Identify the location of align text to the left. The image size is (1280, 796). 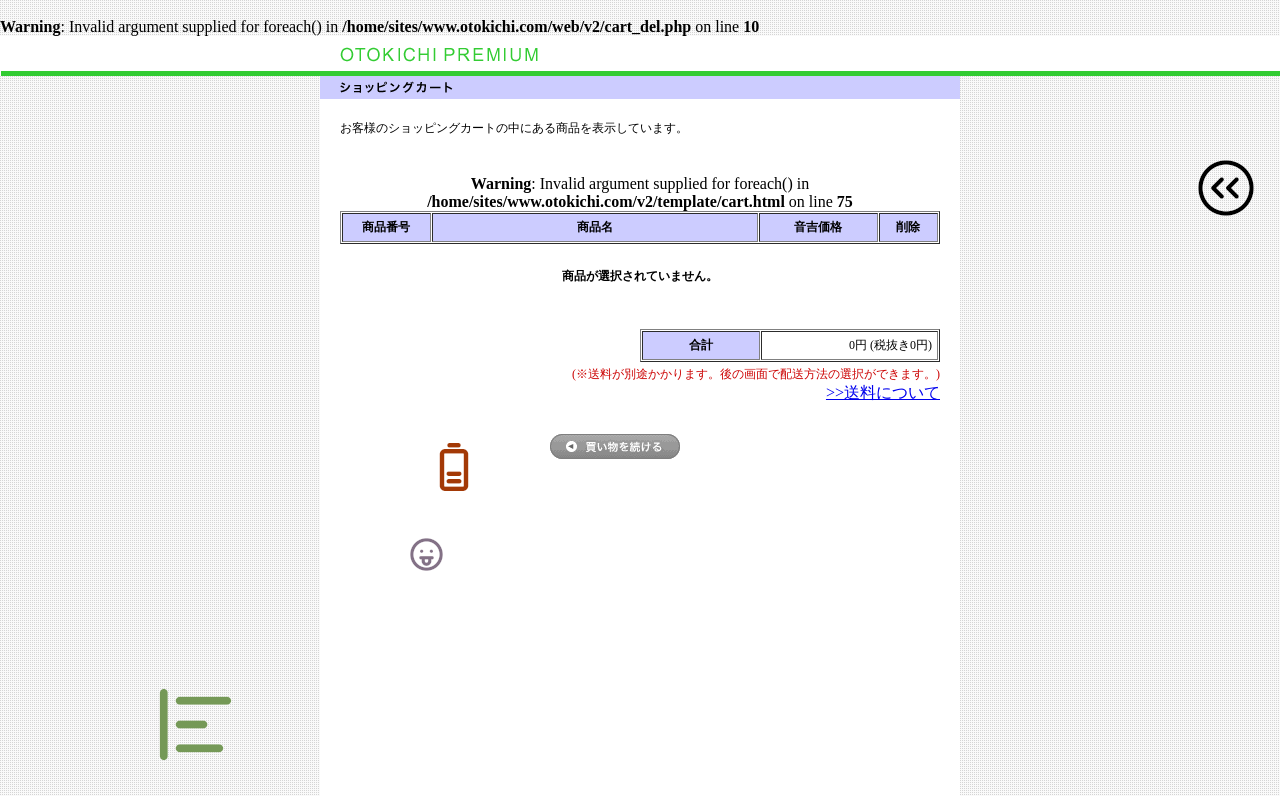
(195, 724).